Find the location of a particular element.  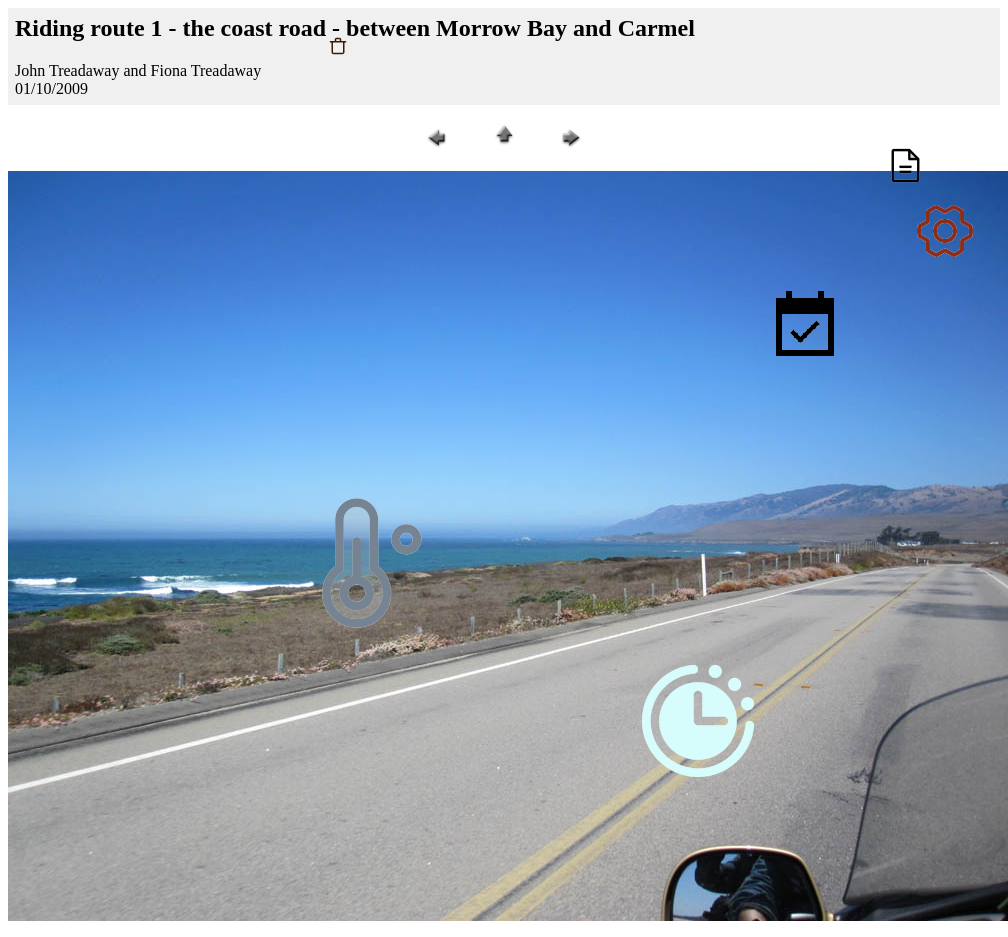

delete this item is located at coordinates (338, 46).